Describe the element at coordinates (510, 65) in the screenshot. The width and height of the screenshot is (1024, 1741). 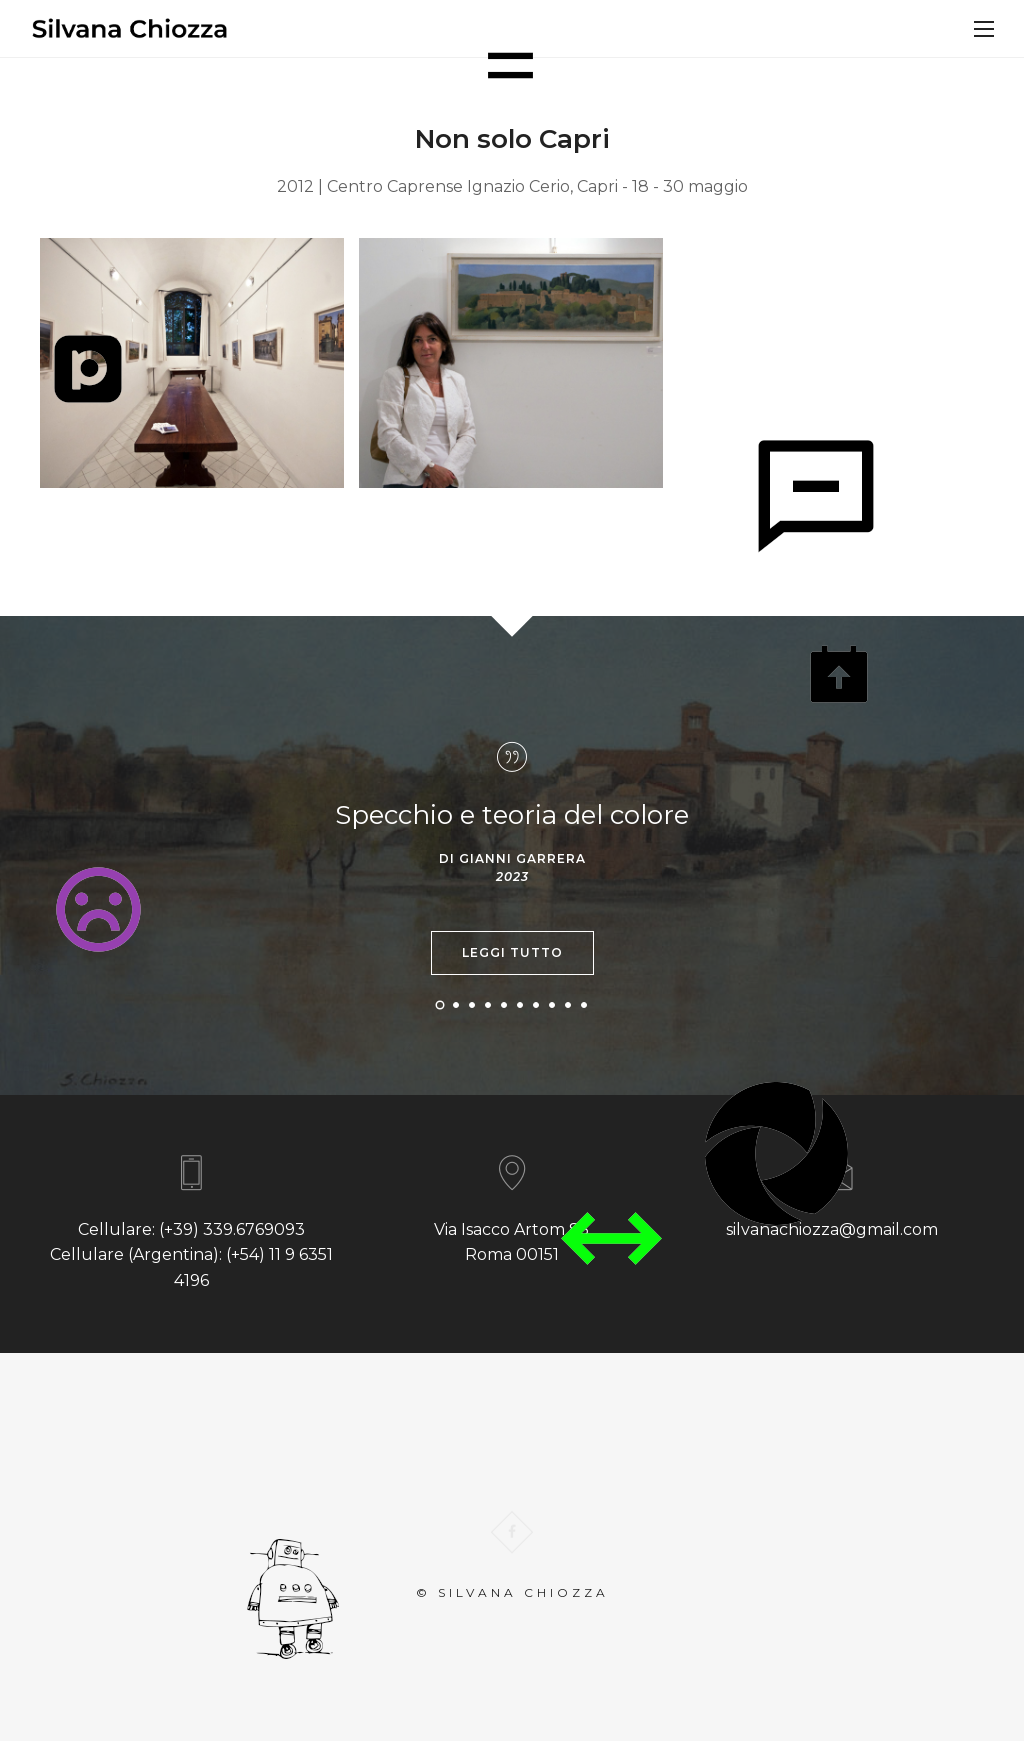
I see `indicates equality or balance between values` at that location.